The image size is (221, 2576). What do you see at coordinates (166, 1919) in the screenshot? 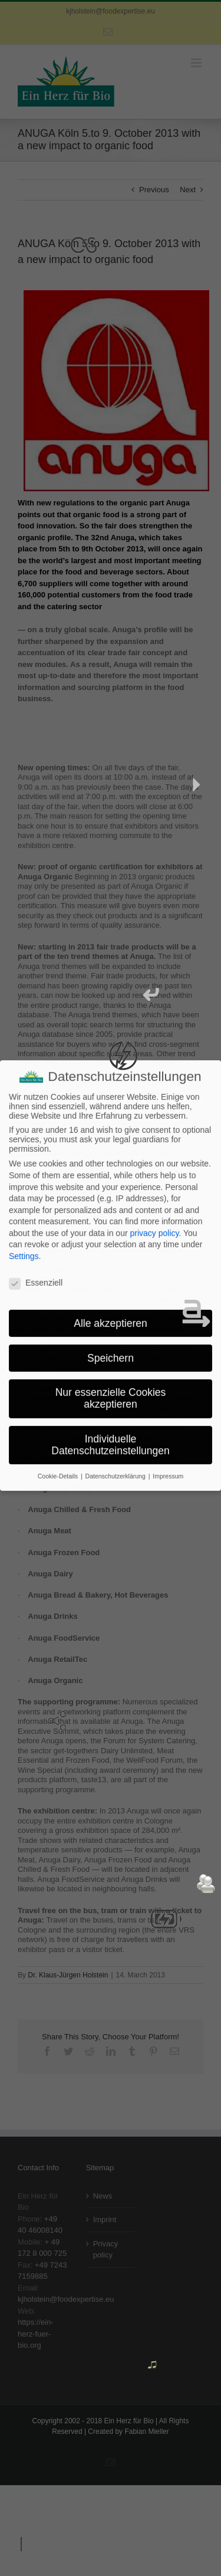
I see `indicates device is charging or connected to power` at bounding box center [166, 1919].